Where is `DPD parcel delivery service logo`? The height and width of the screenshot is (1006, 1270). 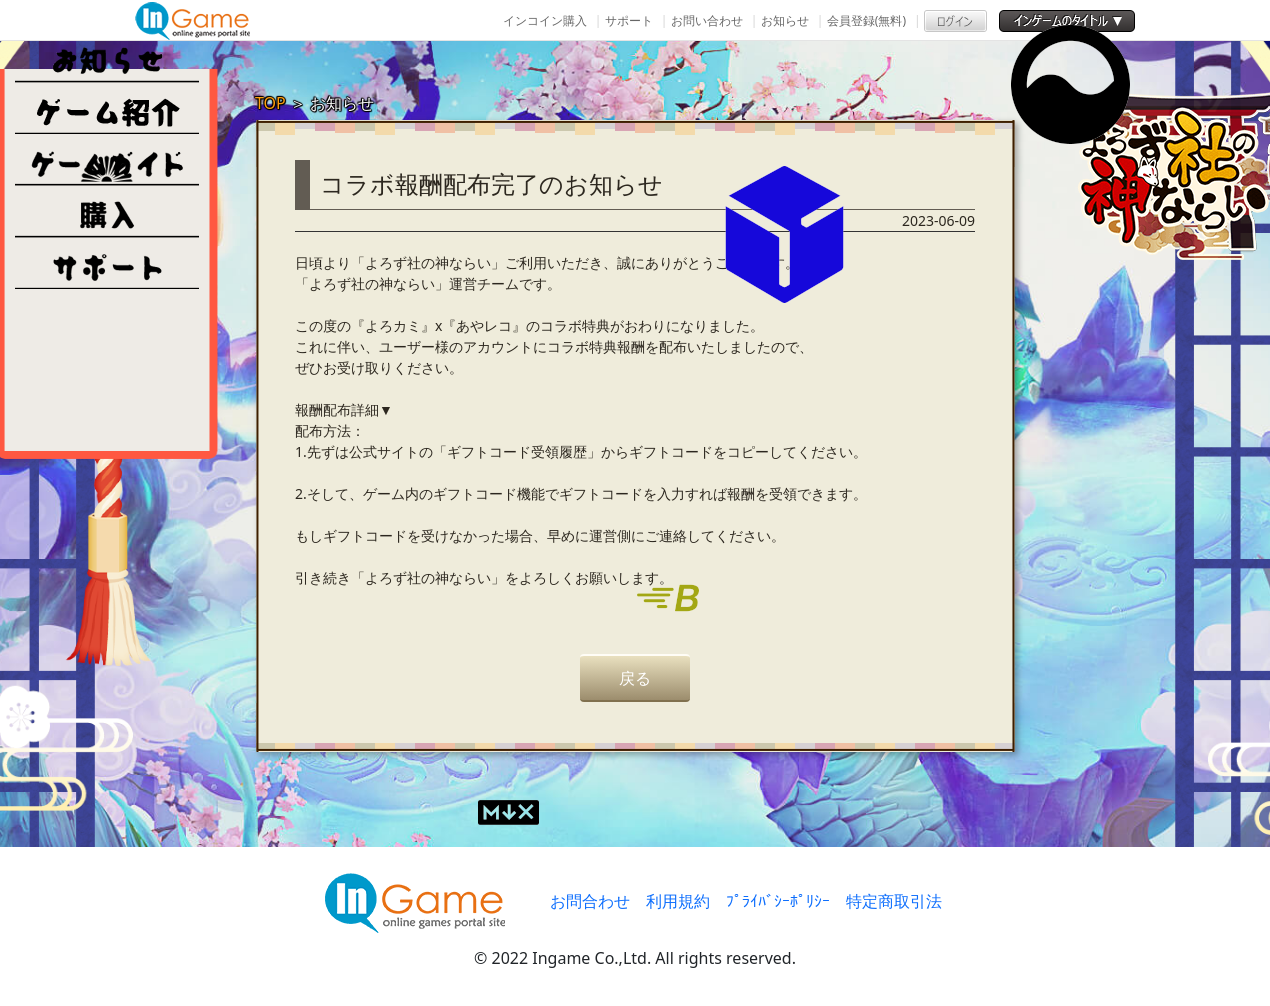 DPD parcel delivery service logo is located at coordinates (784, 234).